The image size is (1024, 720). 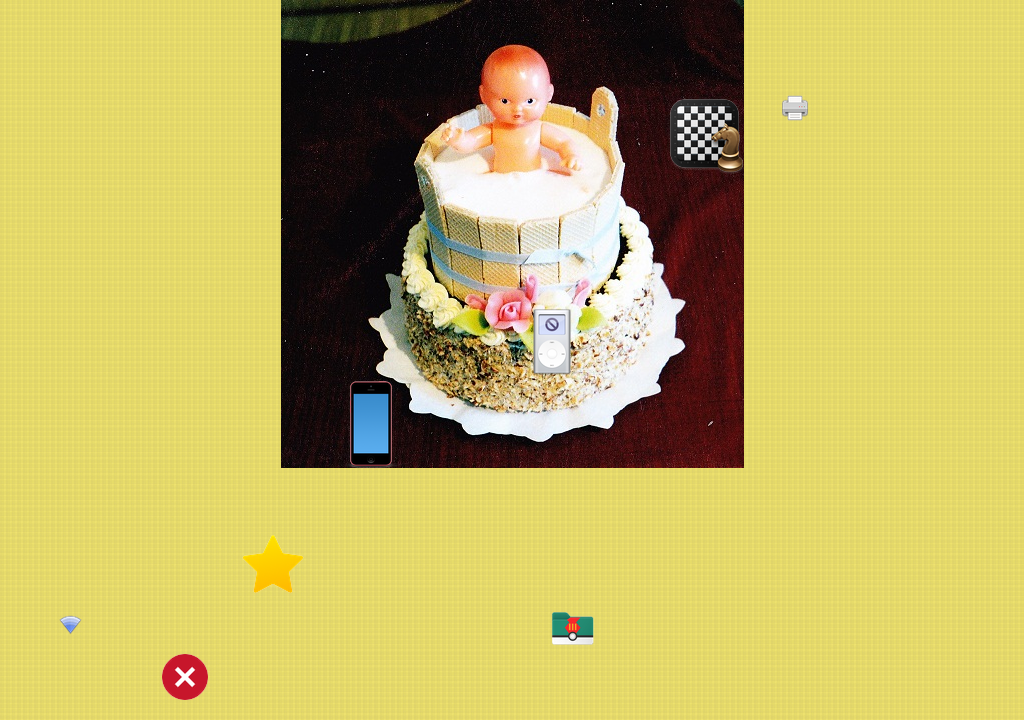 I want to click on manage connected iPhone 5c device, so click(x=371, y=425).